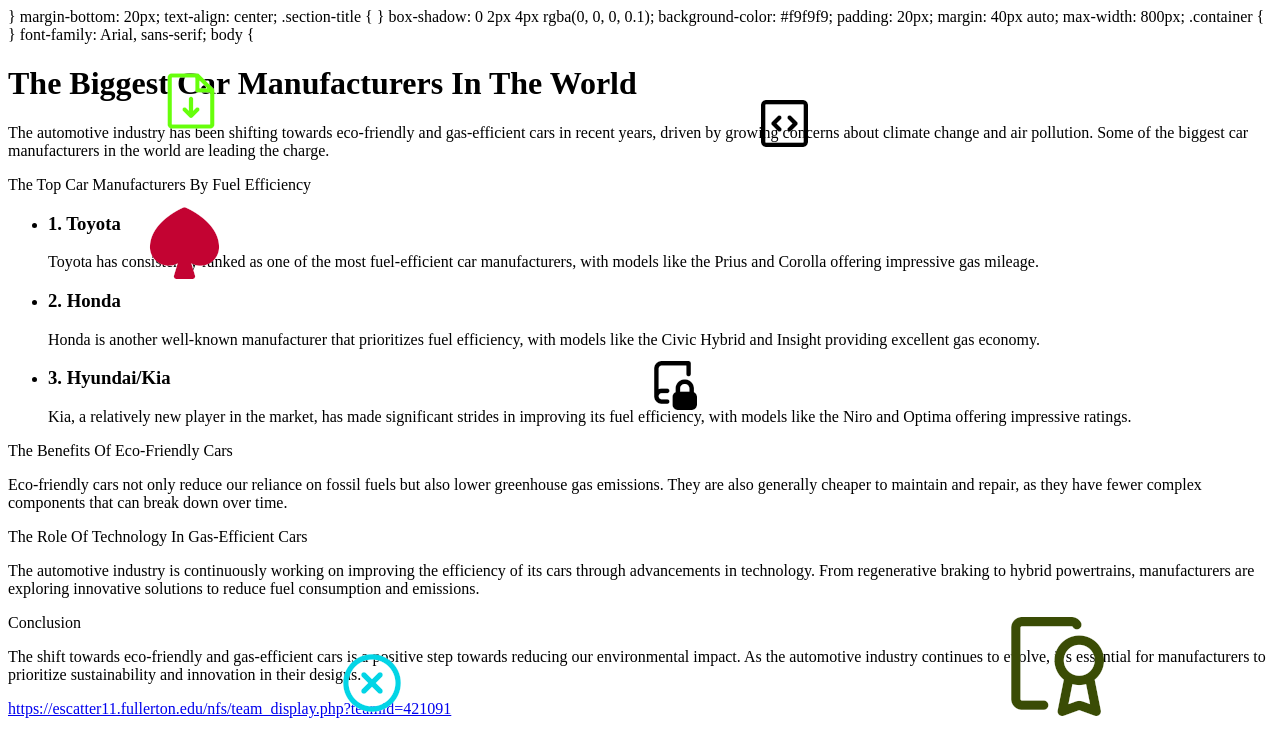  What do you see at coordinates (784, 123) in the screenshot?
I see `view source code` at bounding box center [784, 123].